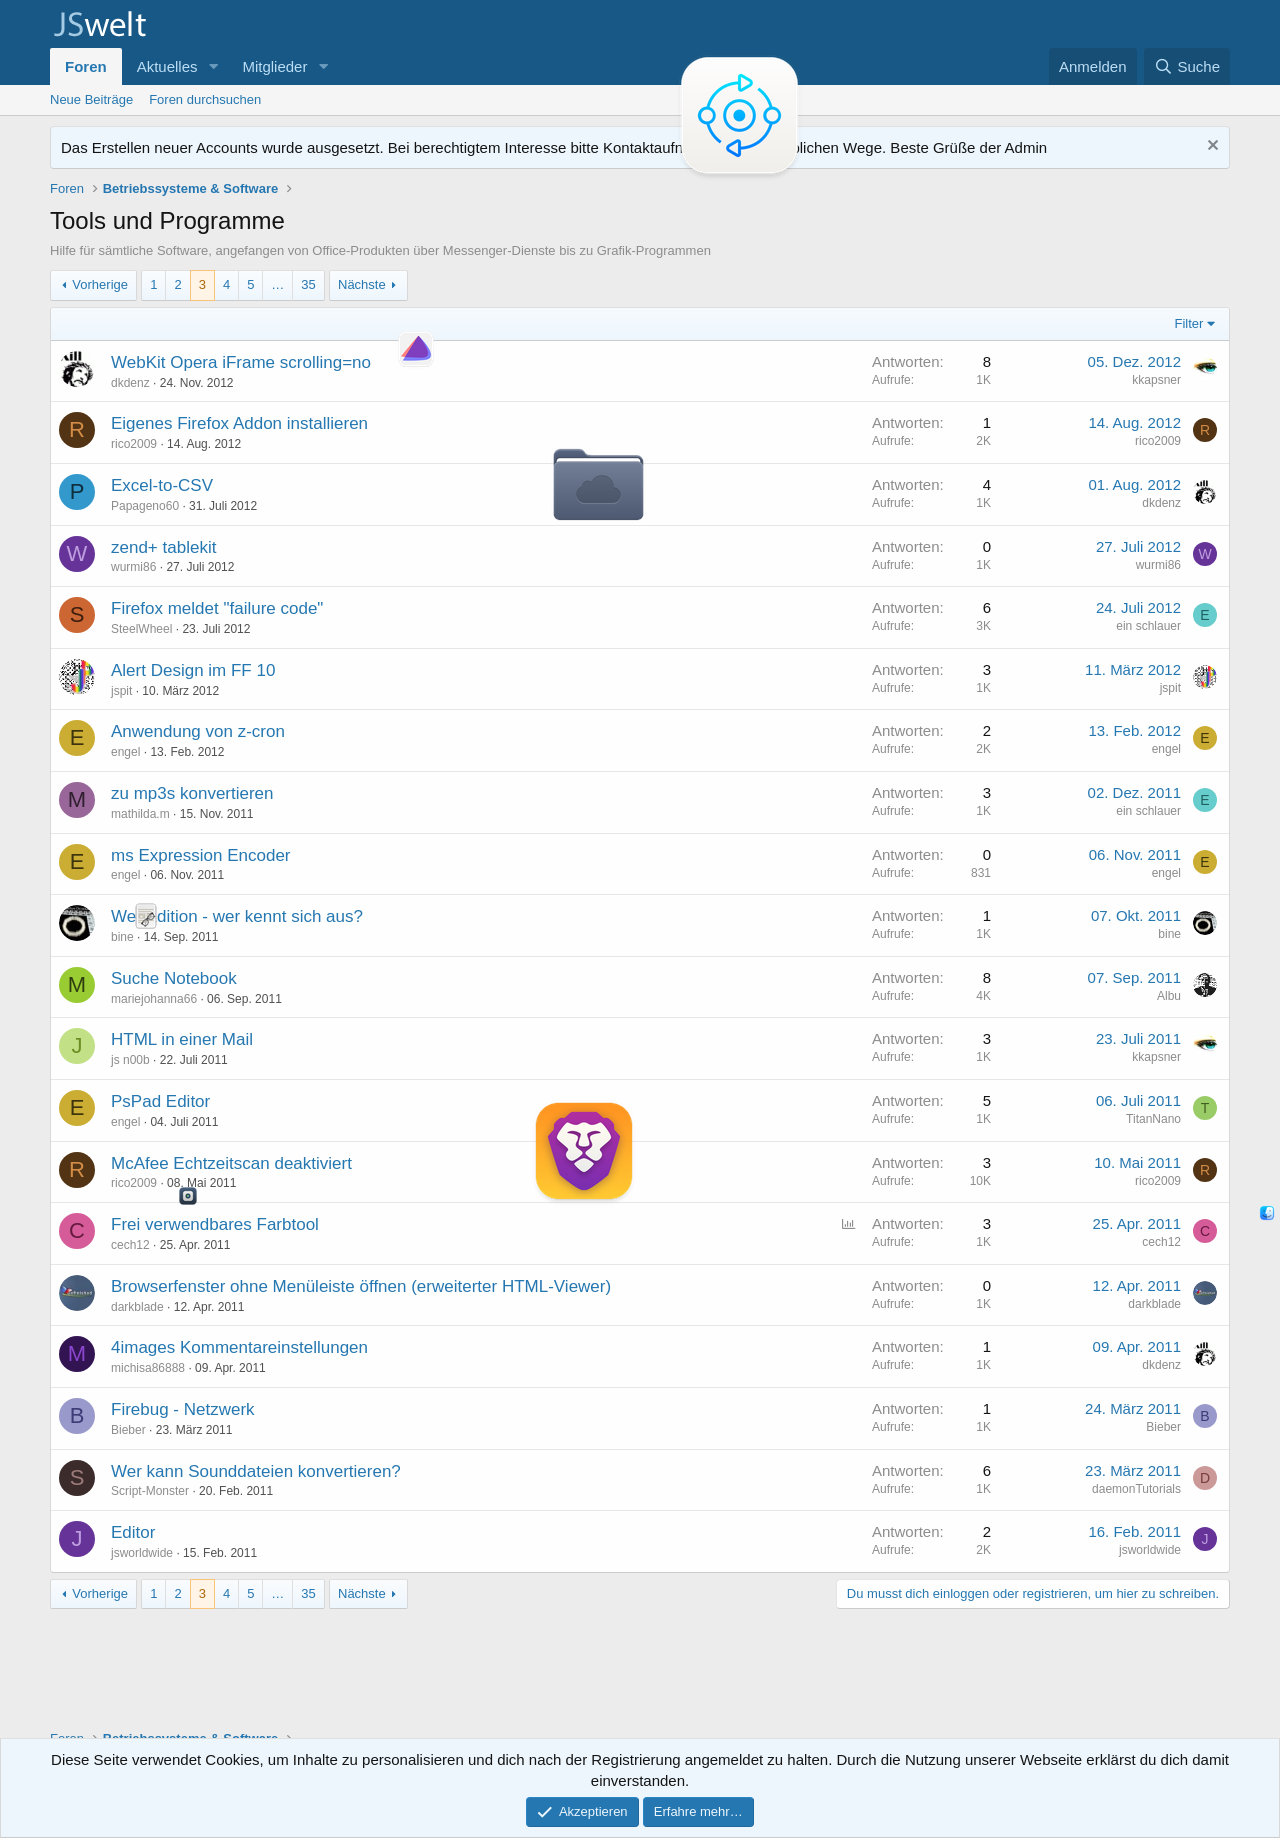 Image resolution: width=1280 pixels, height=1838 pixels. What do you see at coordinates (146, 916) in the screenshot?
I see `open the documents app` at bounding box center [146, 916].